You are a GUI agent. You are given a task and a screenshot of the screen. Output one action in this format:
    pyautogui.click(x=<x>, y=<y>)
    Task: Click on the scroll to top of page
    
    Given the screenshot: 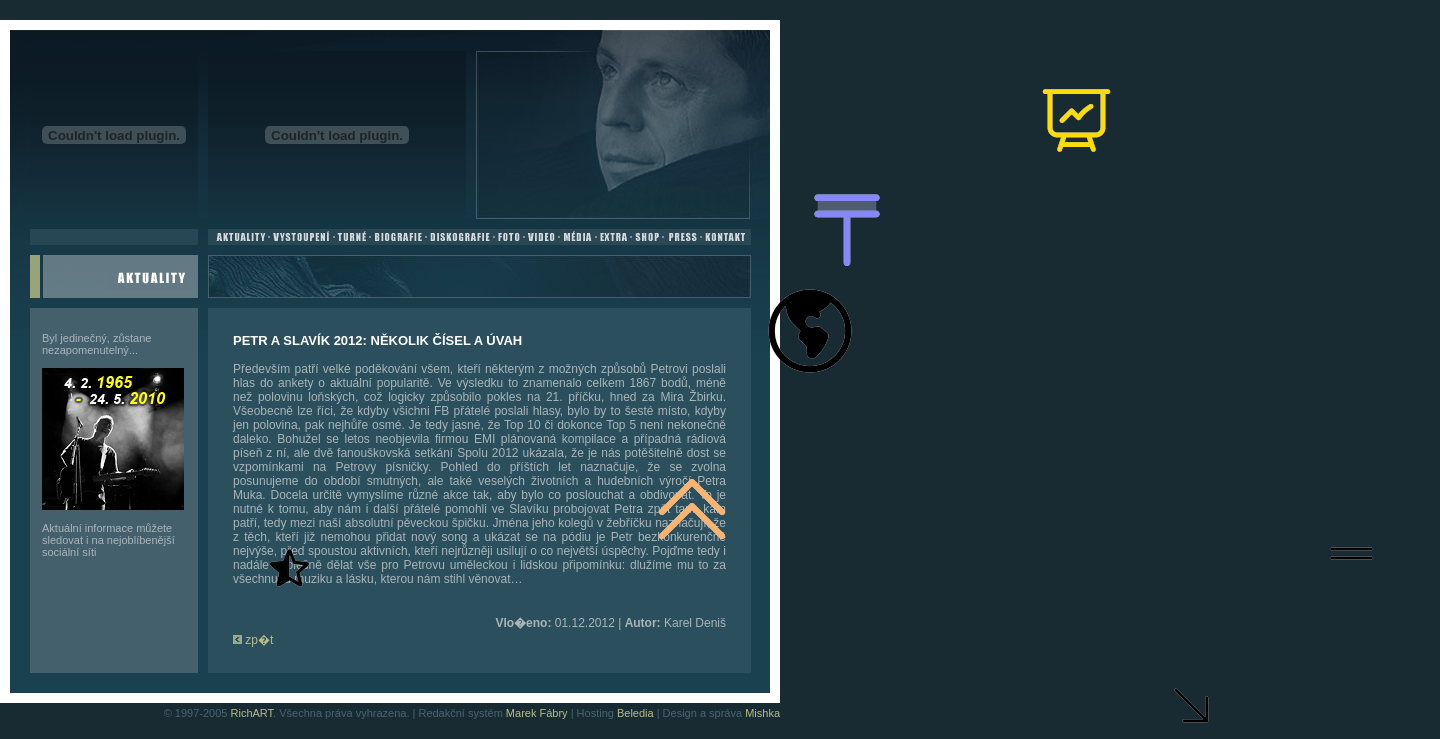 What is the action you would take?
    pyautogui.click(x=692, y=509)
    